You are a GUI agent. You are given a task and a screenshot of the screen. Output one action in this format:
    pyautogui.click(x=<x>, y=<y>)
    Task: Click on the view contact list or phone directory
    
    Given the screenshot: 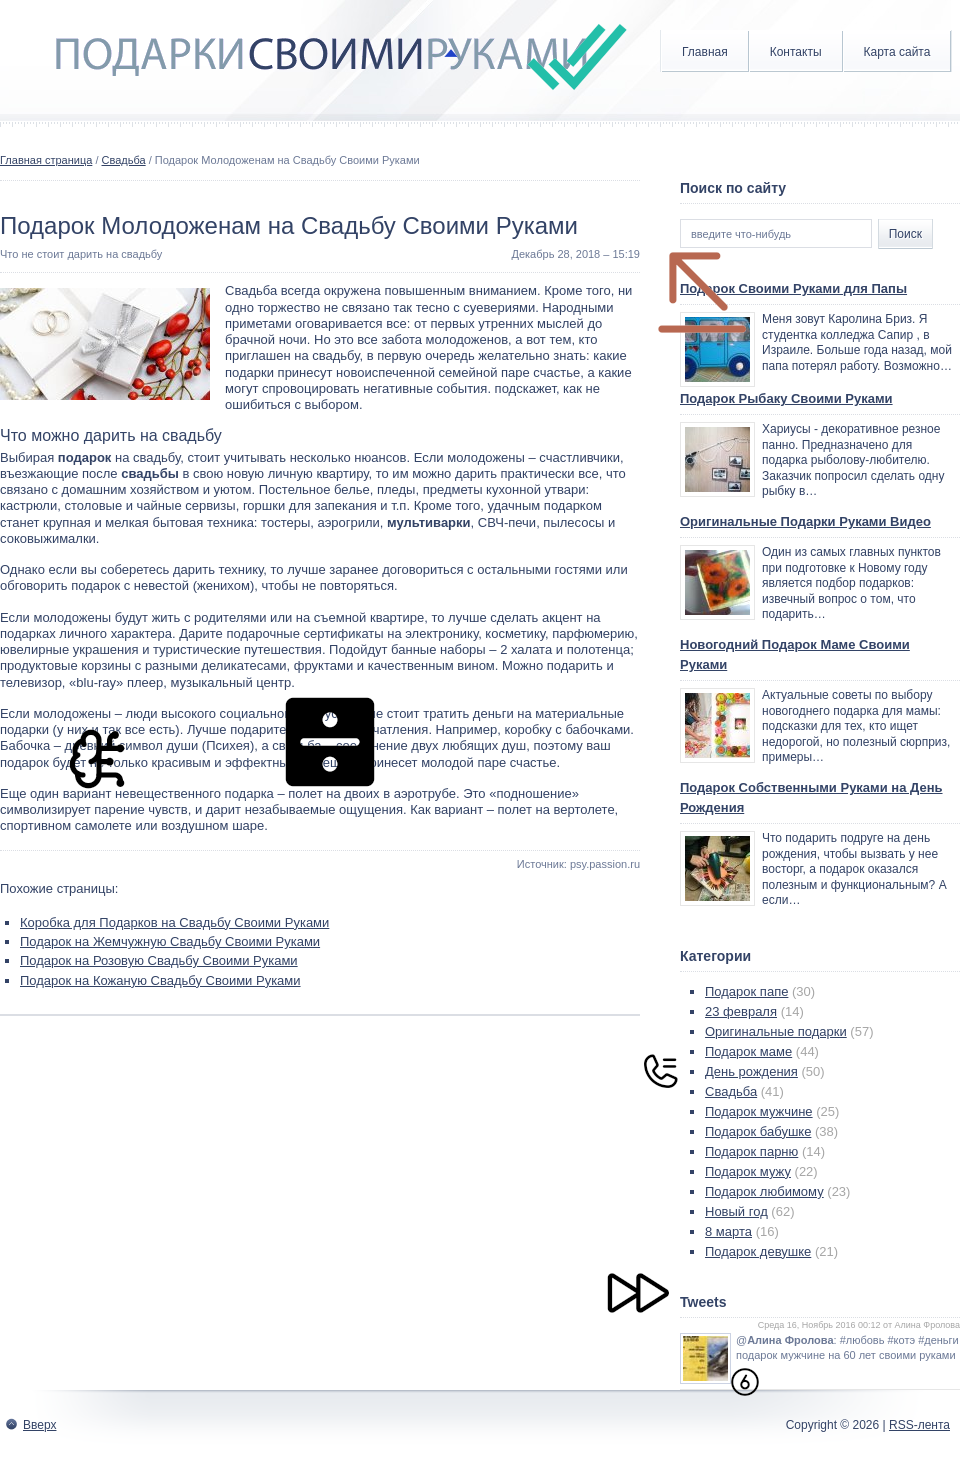 What is the action you would take?
    pyautogui.click(x=661, y=1070)
    